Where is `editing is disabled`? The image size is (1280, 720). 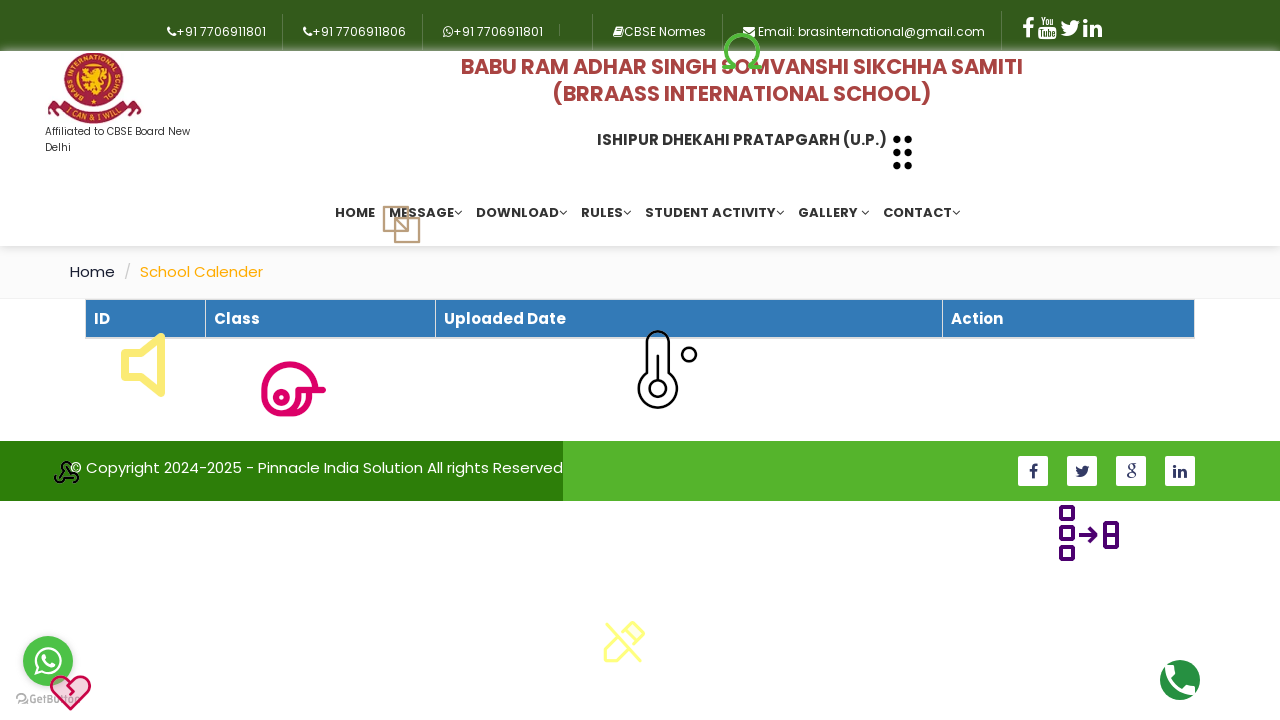 editing is disabled is located at coordinates (623, 642).